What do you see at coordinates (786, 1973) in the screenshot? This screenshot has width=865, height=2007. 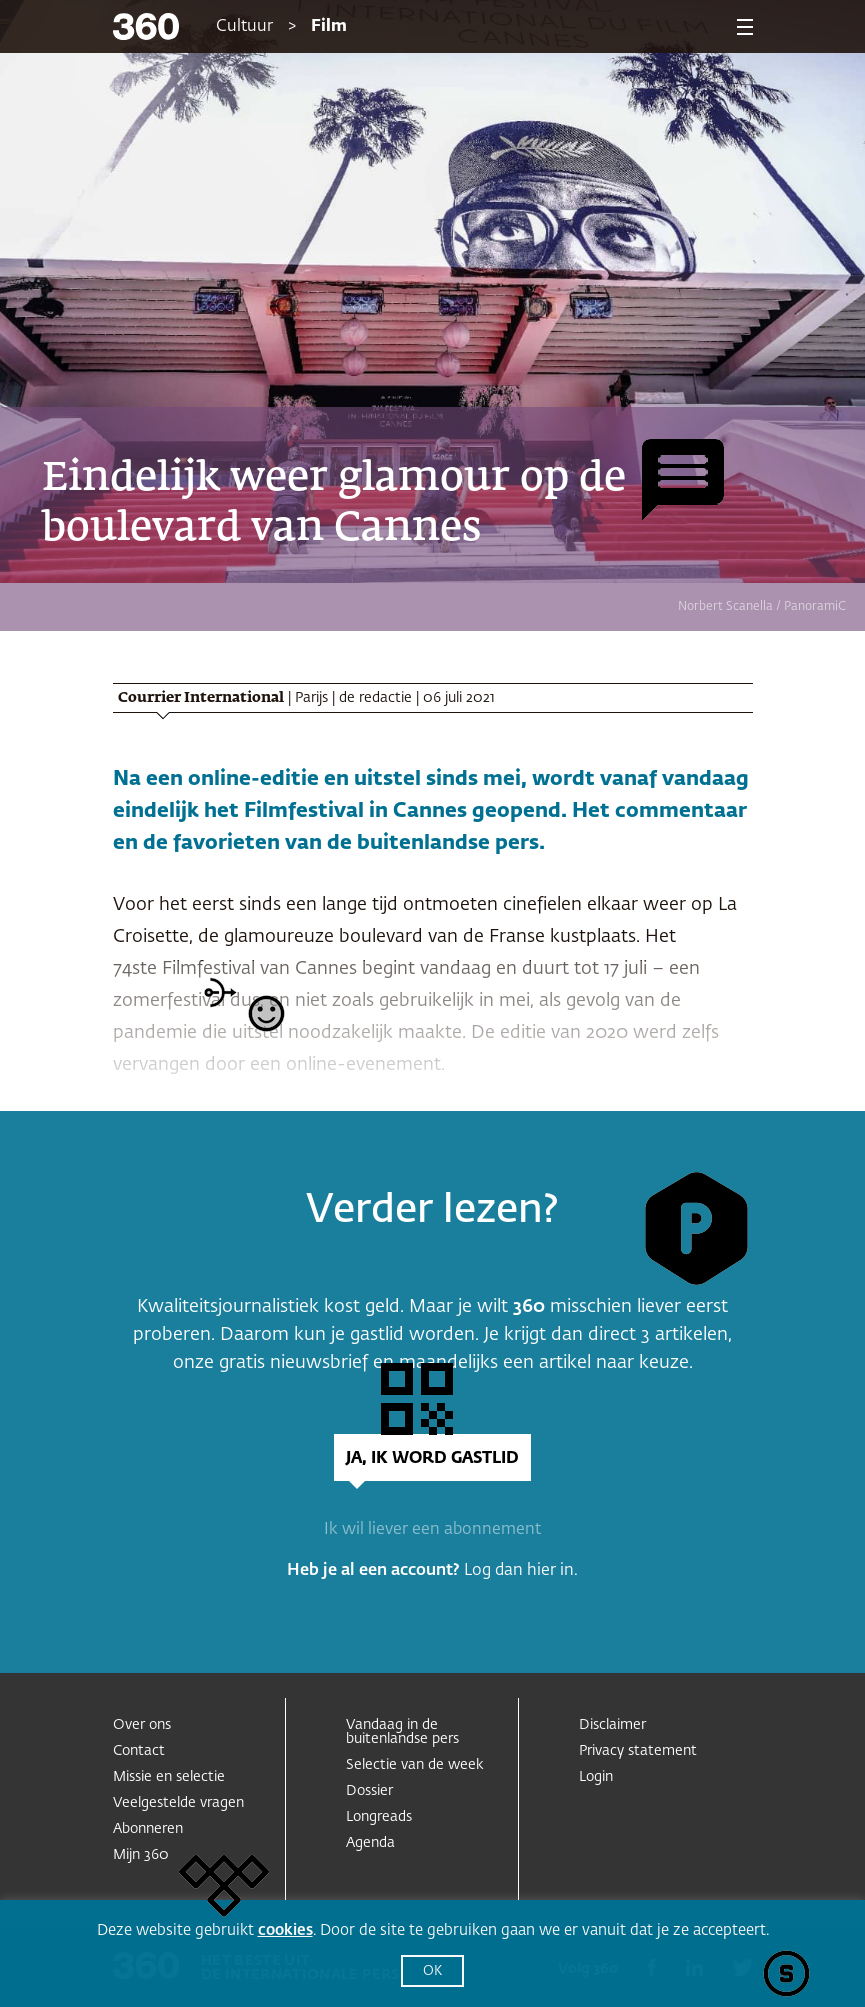 I see `indicates south direction on a map` at bounding box center [786, 1973].